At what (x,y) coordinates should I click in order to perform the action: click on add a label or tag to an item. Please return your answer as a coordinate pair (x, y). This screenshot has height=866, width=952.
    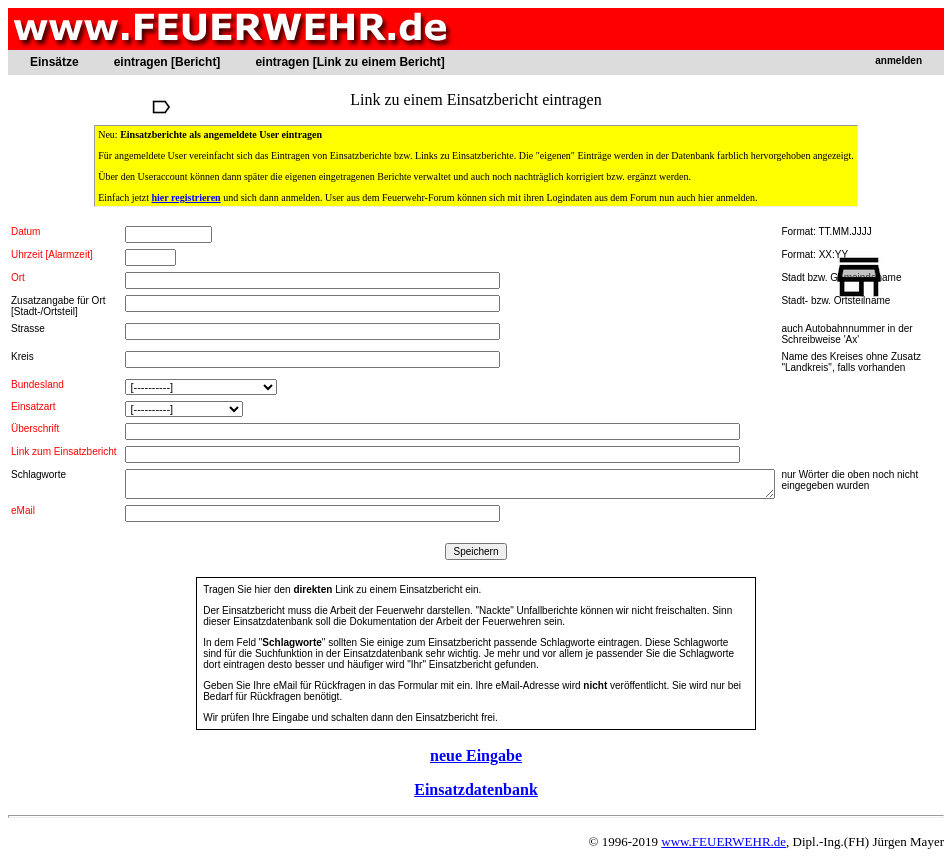
    Looking at the image, I should click on (161, 107).